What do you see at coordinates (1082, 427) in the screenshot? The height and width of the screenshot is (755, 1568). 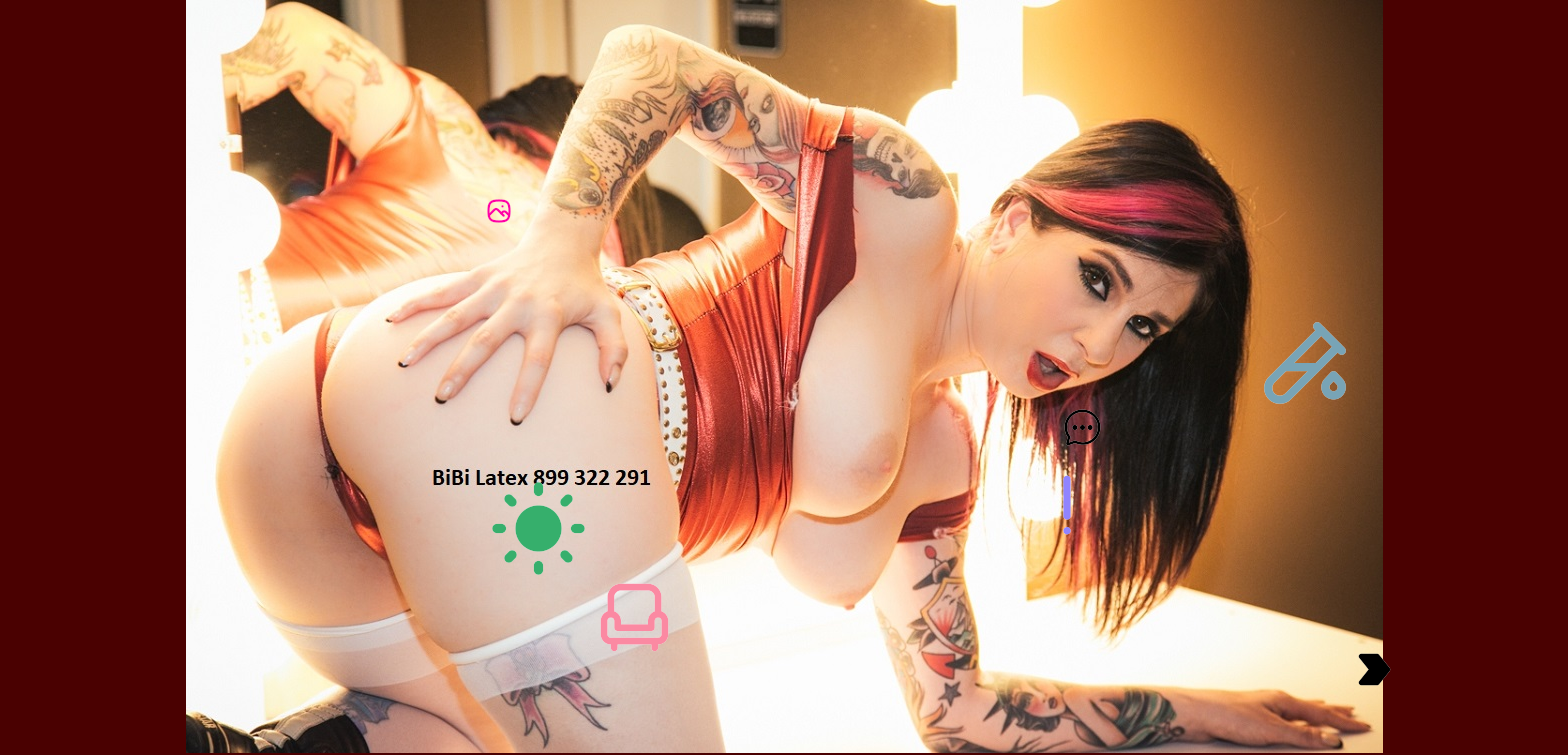 I see `open chat or messaging` at bounding box center [1082, 427].